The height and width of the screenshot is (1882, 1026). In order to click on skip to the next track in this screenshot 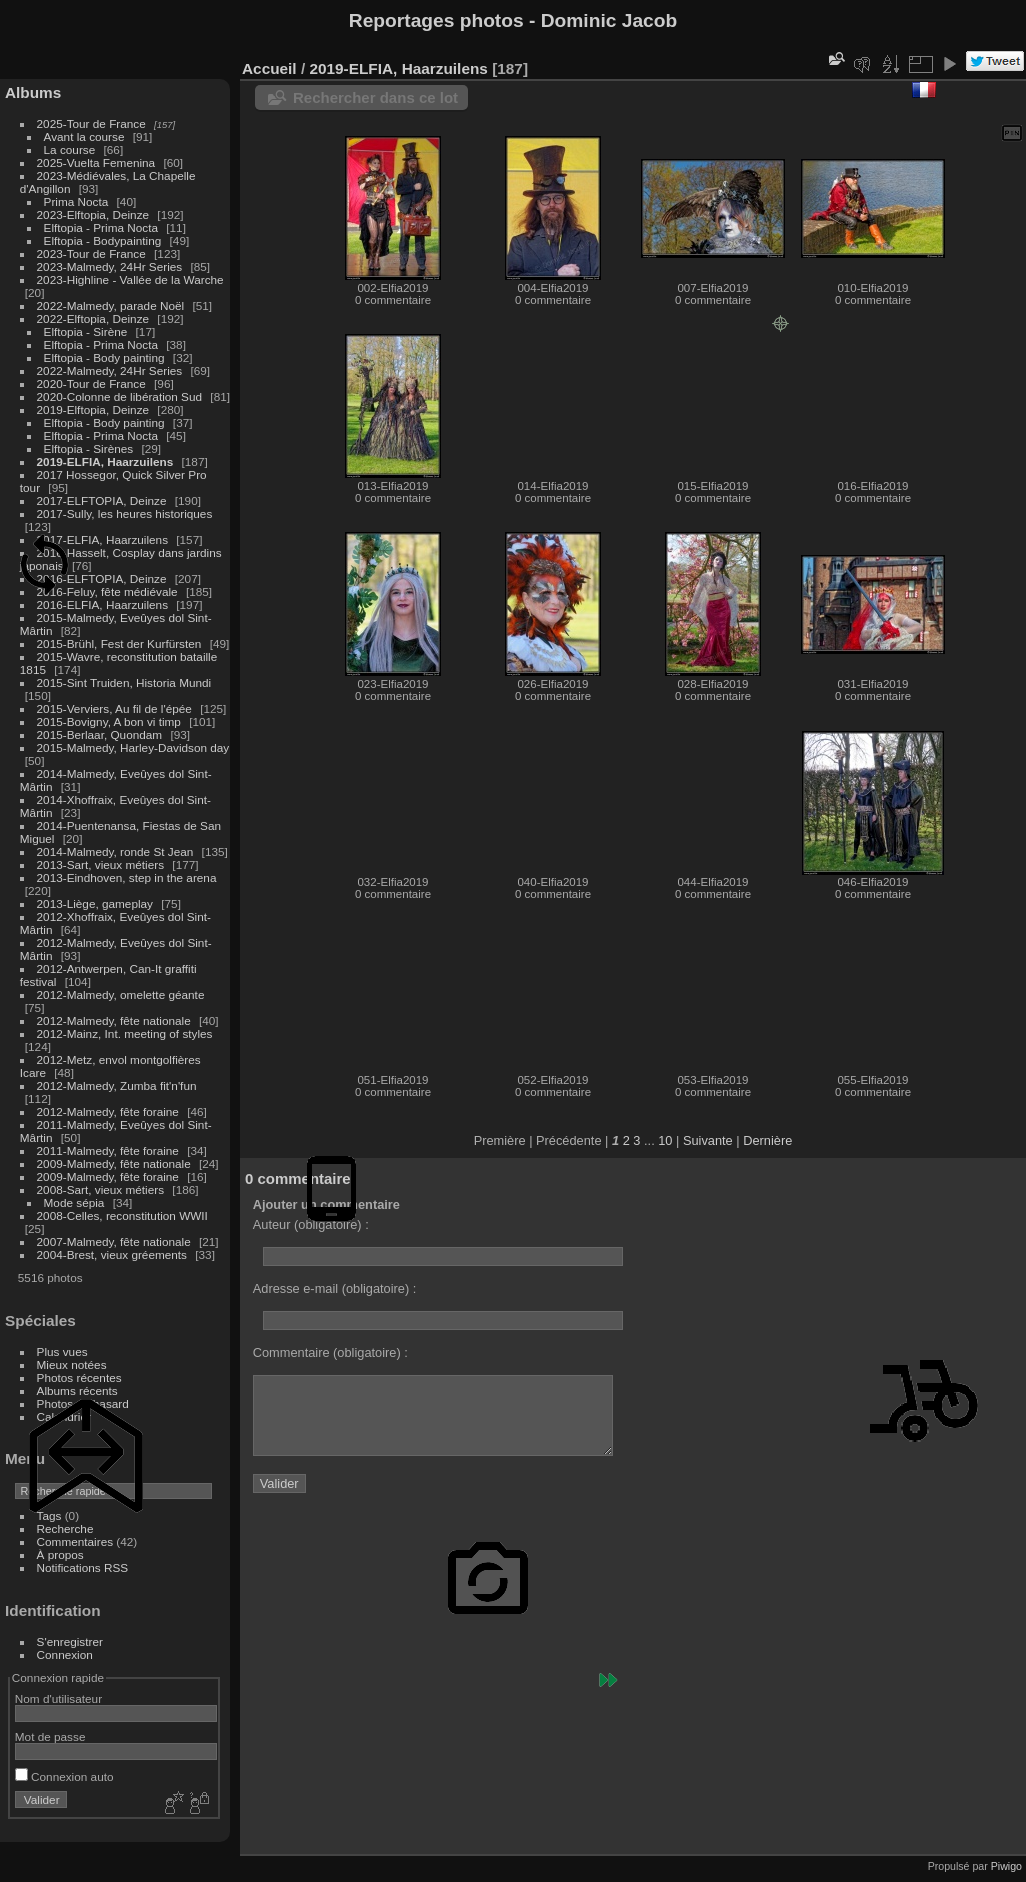, I will do `click(608, 1680)`.